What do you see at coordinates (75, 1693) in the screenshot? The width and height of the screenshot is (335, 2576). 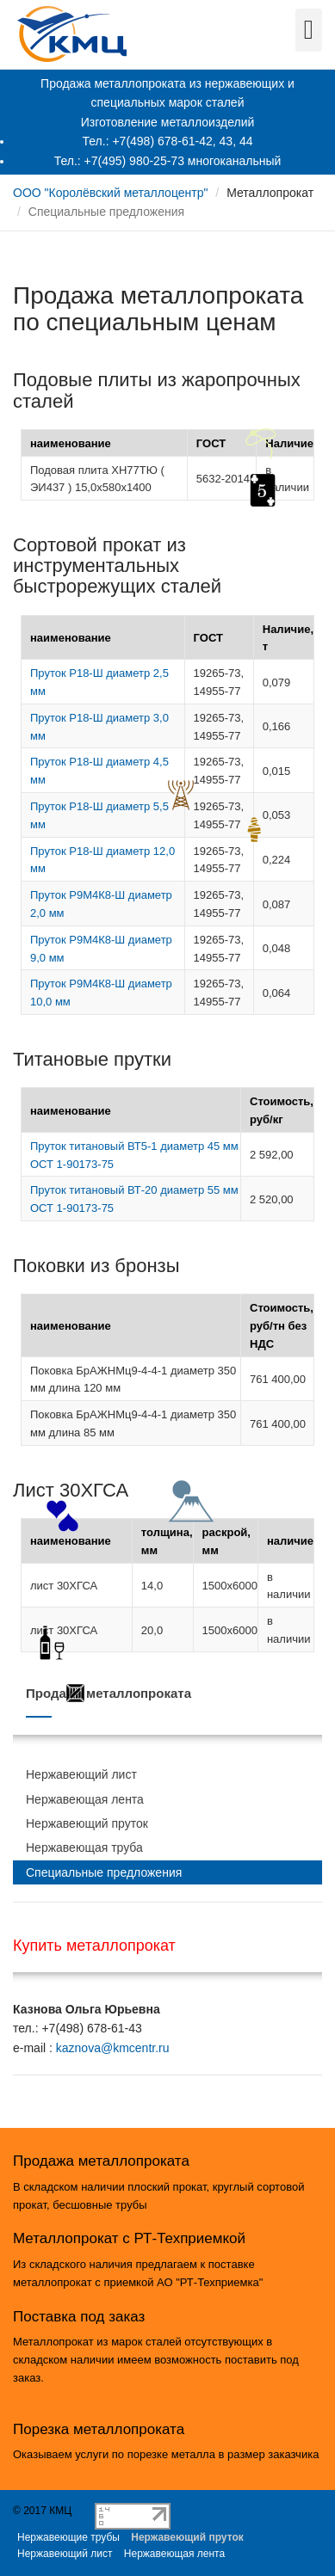 I see `open inventory or storage` at bounding box center [75, 1693].